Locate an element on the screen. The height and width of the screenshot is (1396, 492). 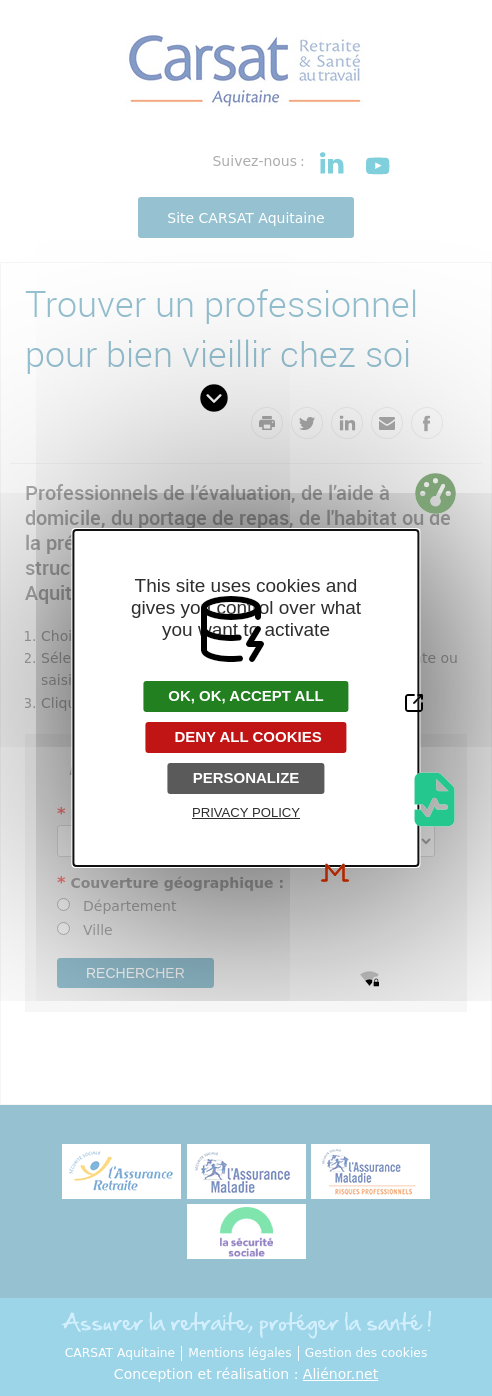
view performance or speed metrics is located at coordinates (435, 493).